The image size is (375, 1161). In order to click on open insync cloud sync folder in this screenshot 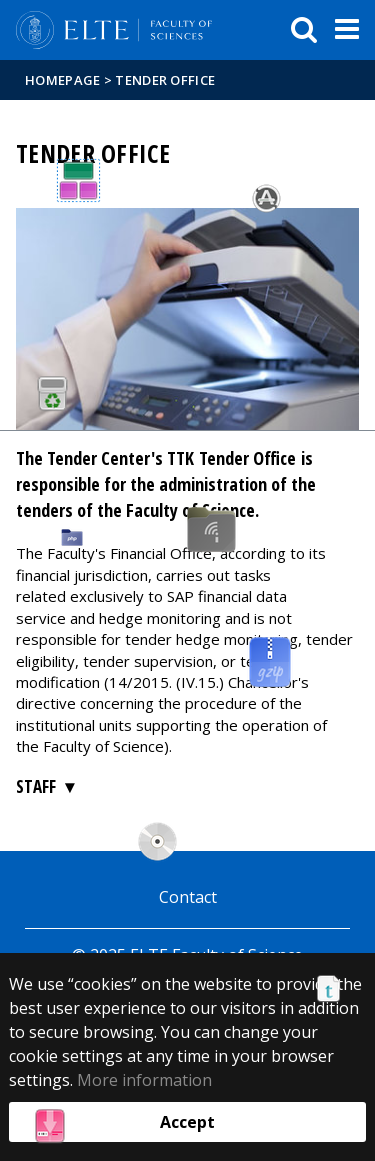, I will do `click(211, 529)`.